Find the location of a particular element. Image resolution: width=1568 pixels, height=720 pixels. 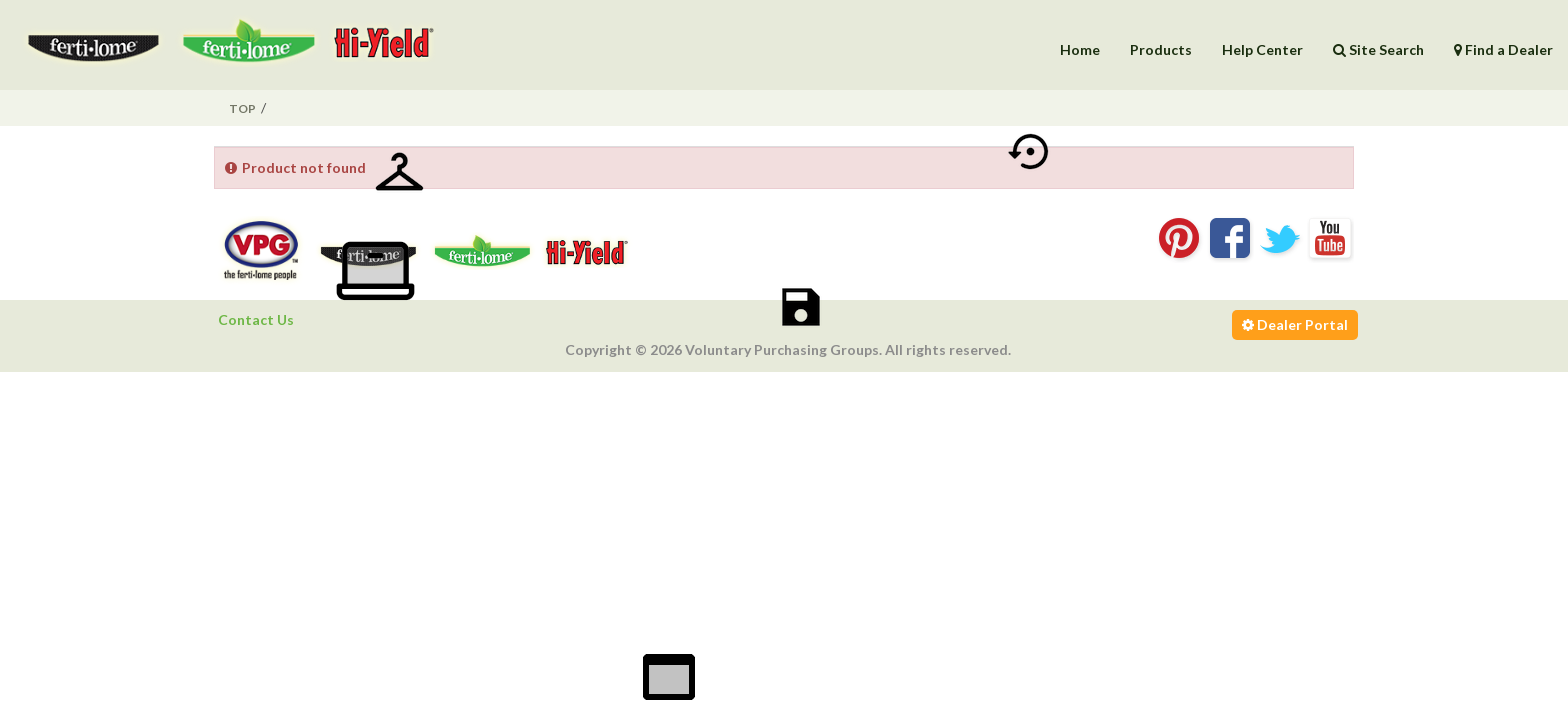

open a web browser or web view is located at coordinates (669, 677).